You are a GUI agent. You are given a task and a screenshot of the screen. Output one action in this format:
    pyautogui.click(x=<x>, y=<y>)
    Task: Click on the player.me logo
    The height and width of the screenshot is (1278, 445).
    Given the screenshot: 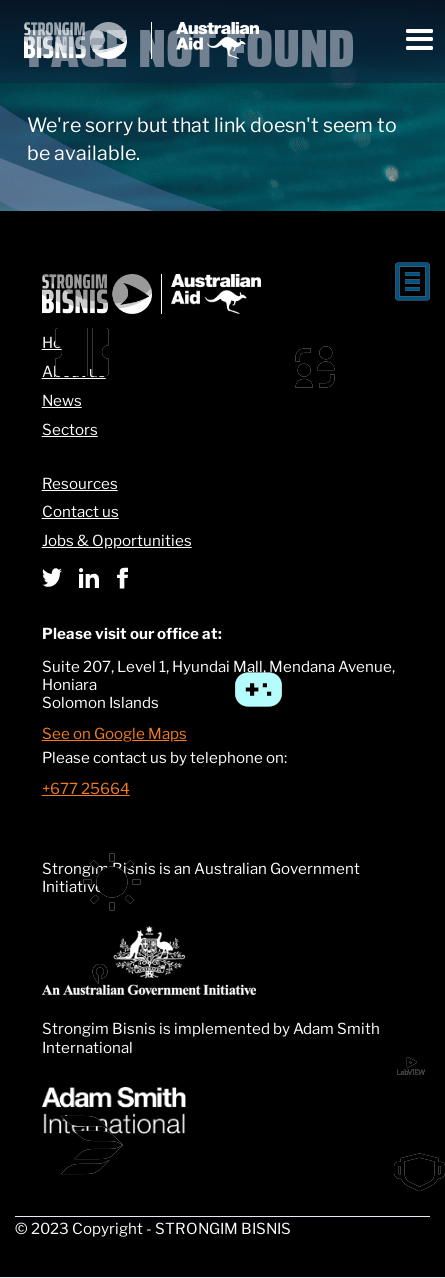 What is the action you would take?
    pyautogui.click(x=100, y=974)
    